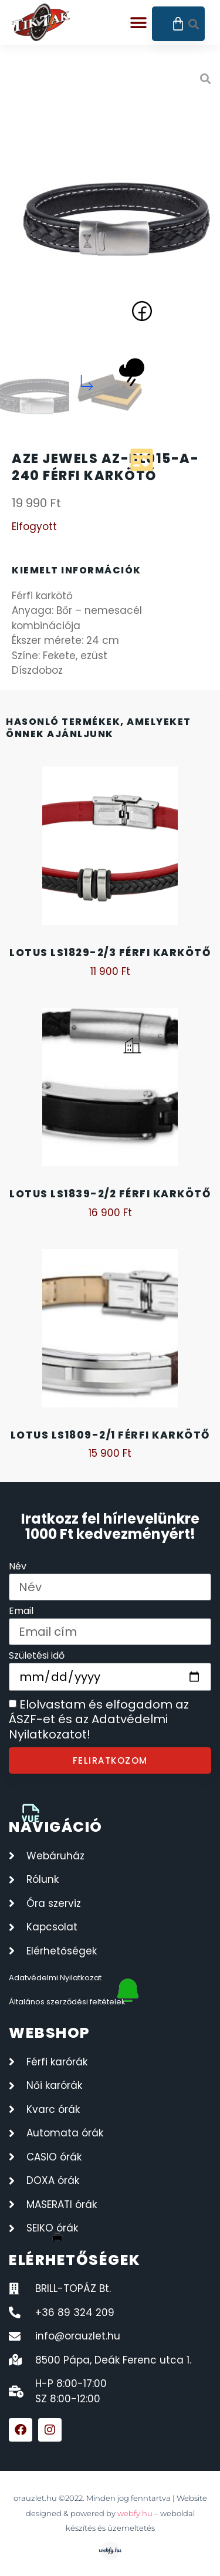 This screenshot has height=2576, width=220. What do you see at coordinates (131, 372) in the screenshot?
I see `indicates rainy weather conditions` at bounding box center [131, 372].